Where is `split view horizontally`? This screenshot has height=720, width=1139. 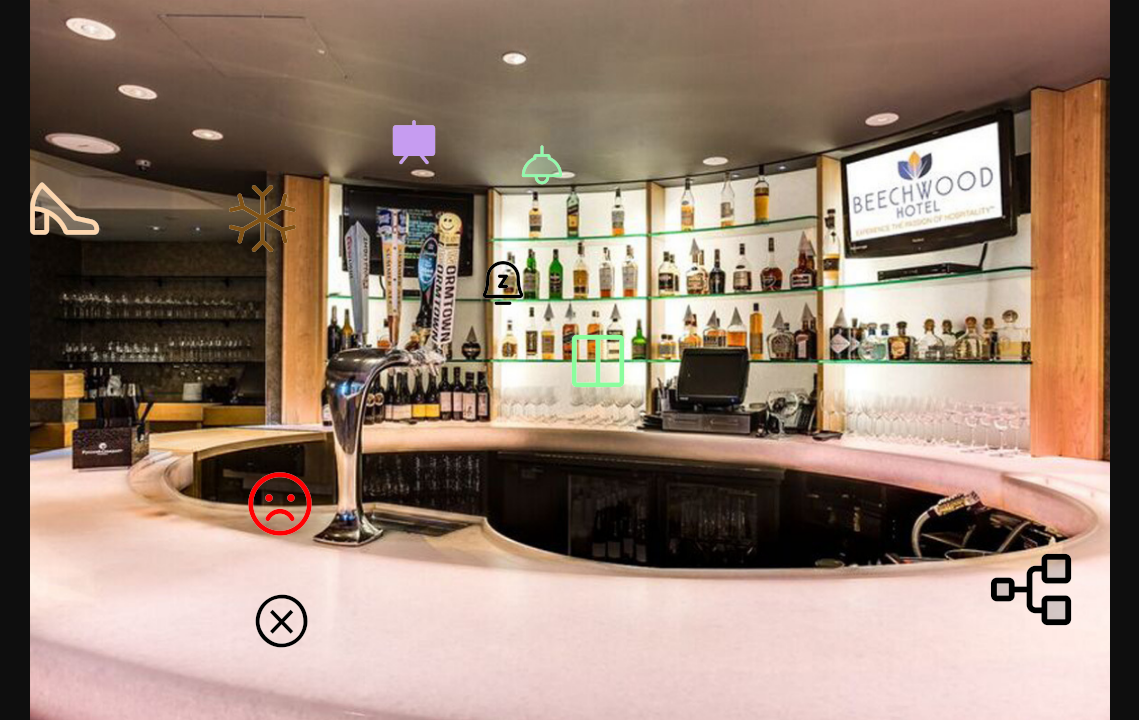
split view horizontally is located at coordinates (598, 361).